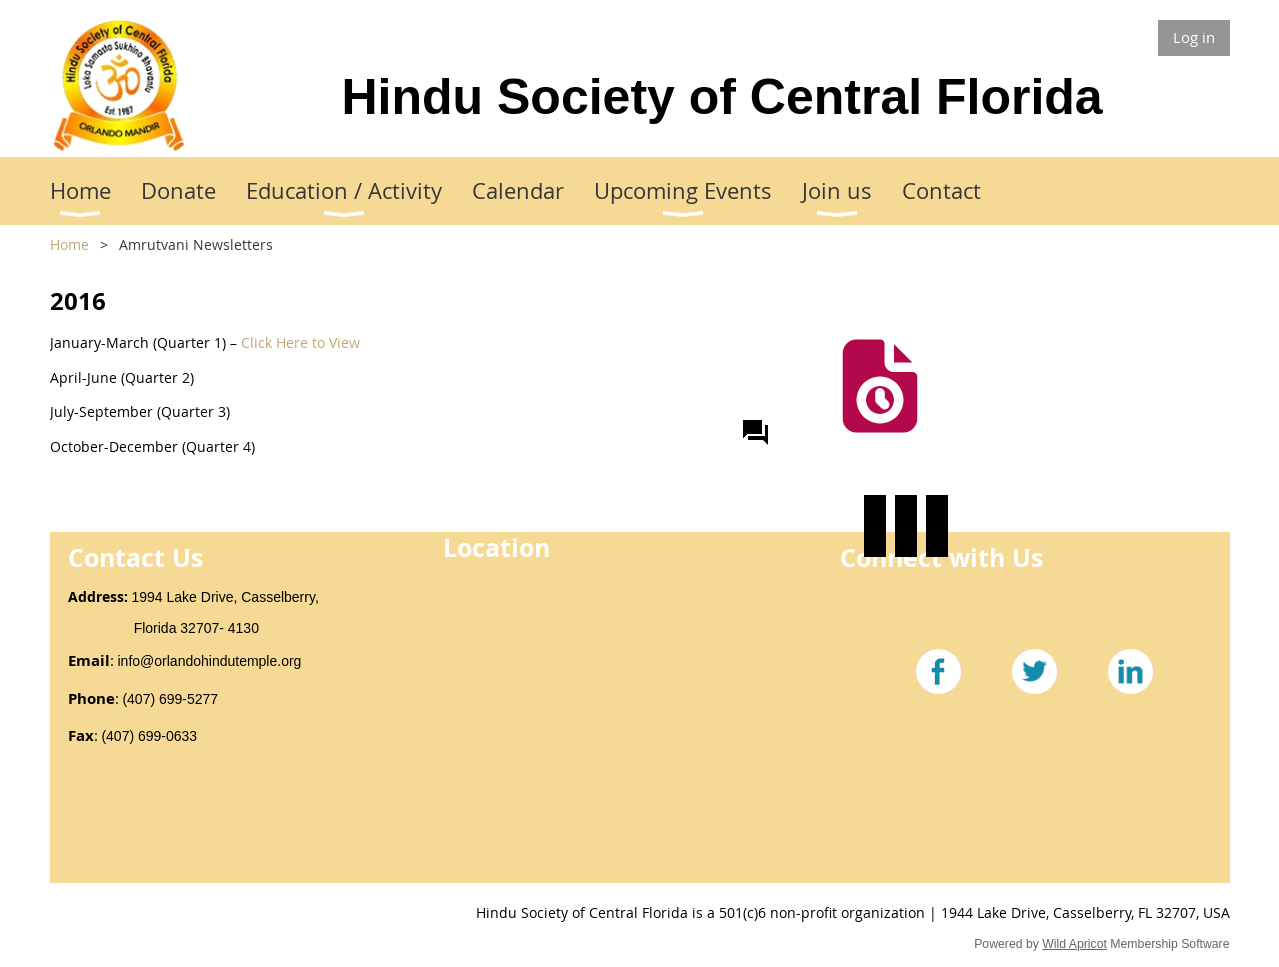 The image size is (1279, 967). I want to click on open discussion forum or community chat, so click(755, 432).